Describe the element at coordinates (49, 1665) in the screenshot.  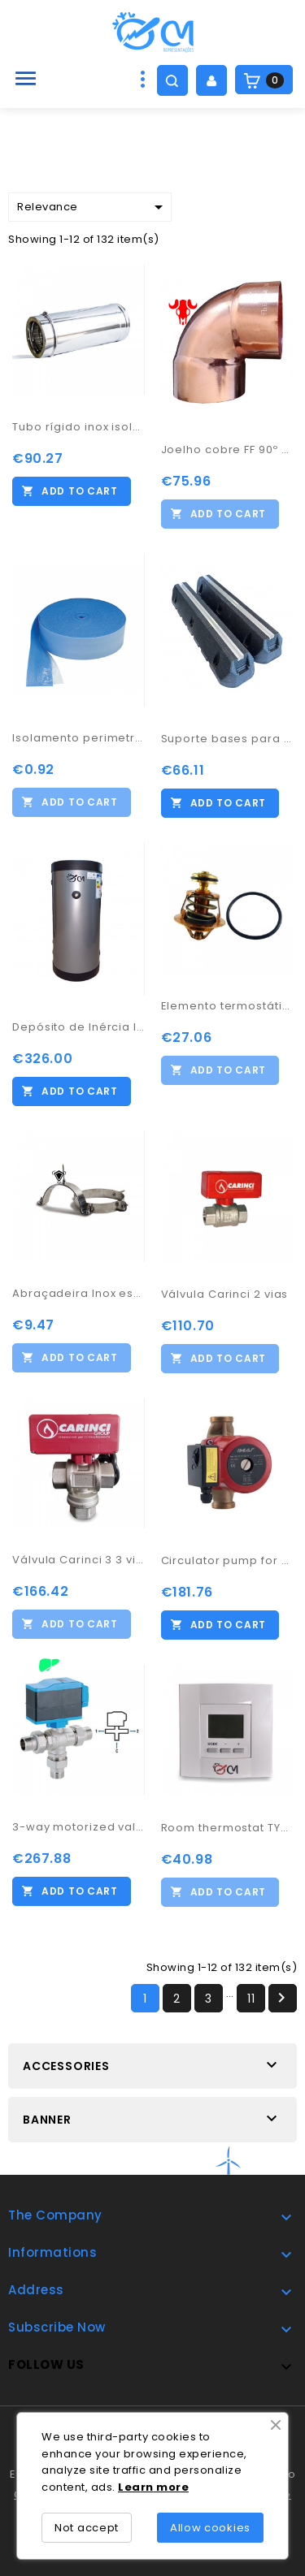
I see `view liver health information` at that location.